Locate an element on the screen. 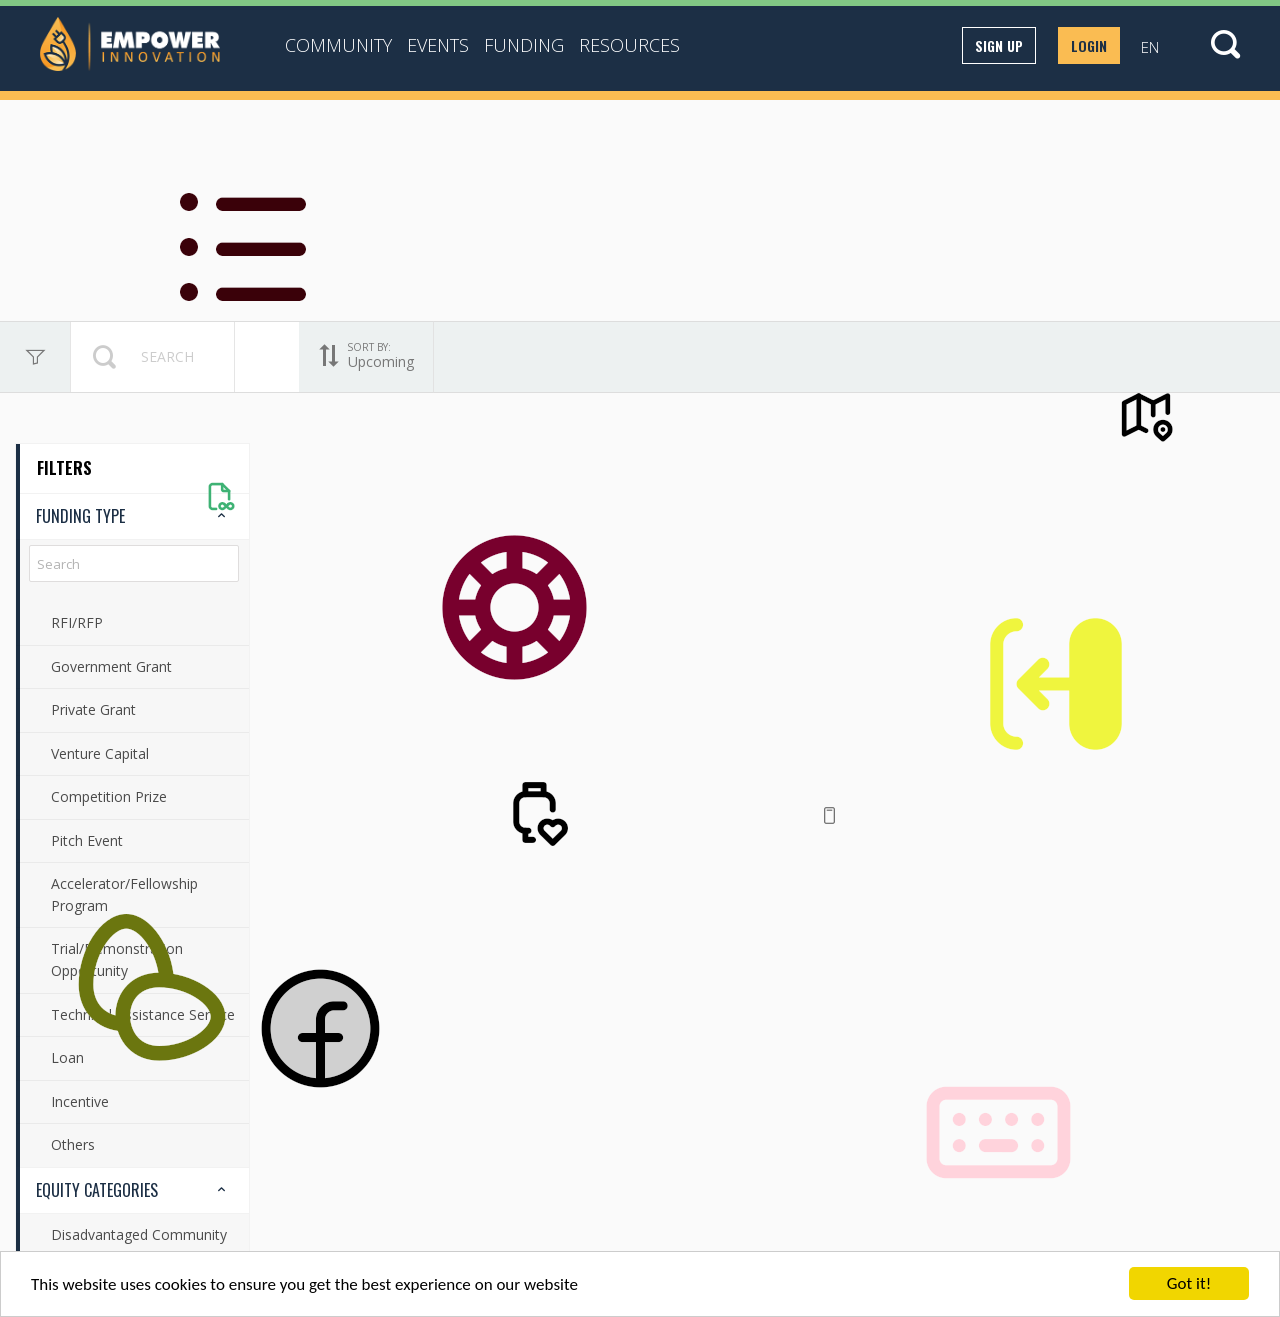  phone speaker or audio output settings is located at coordinates (829, 815).